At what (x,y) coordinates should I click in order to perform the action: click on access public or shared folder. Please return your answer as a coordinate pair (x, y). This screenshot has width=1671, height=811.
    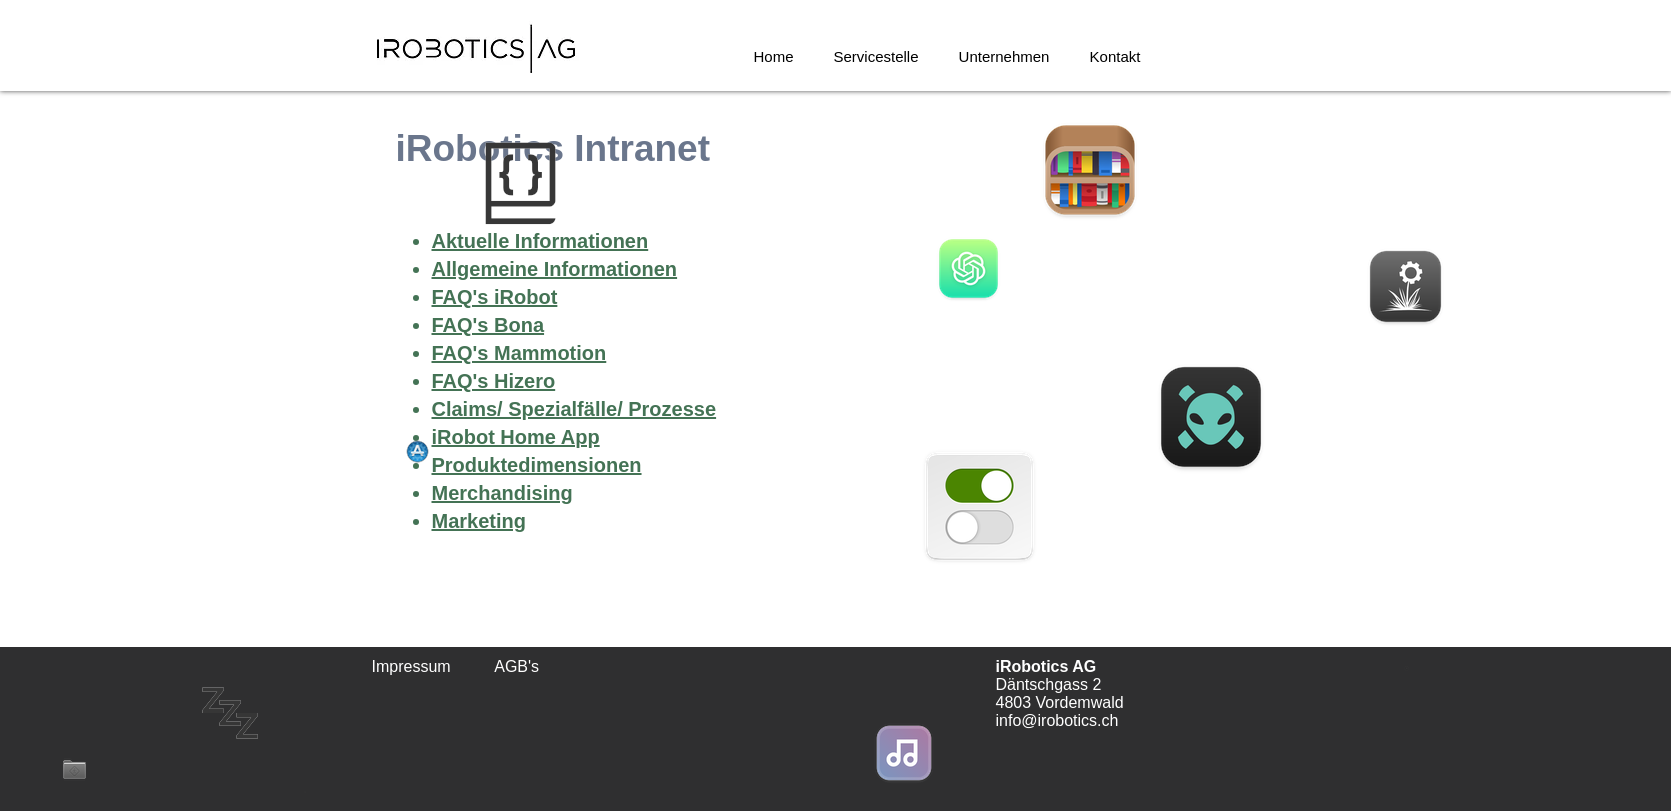
    Looking at the image, I should click on (74, 769).